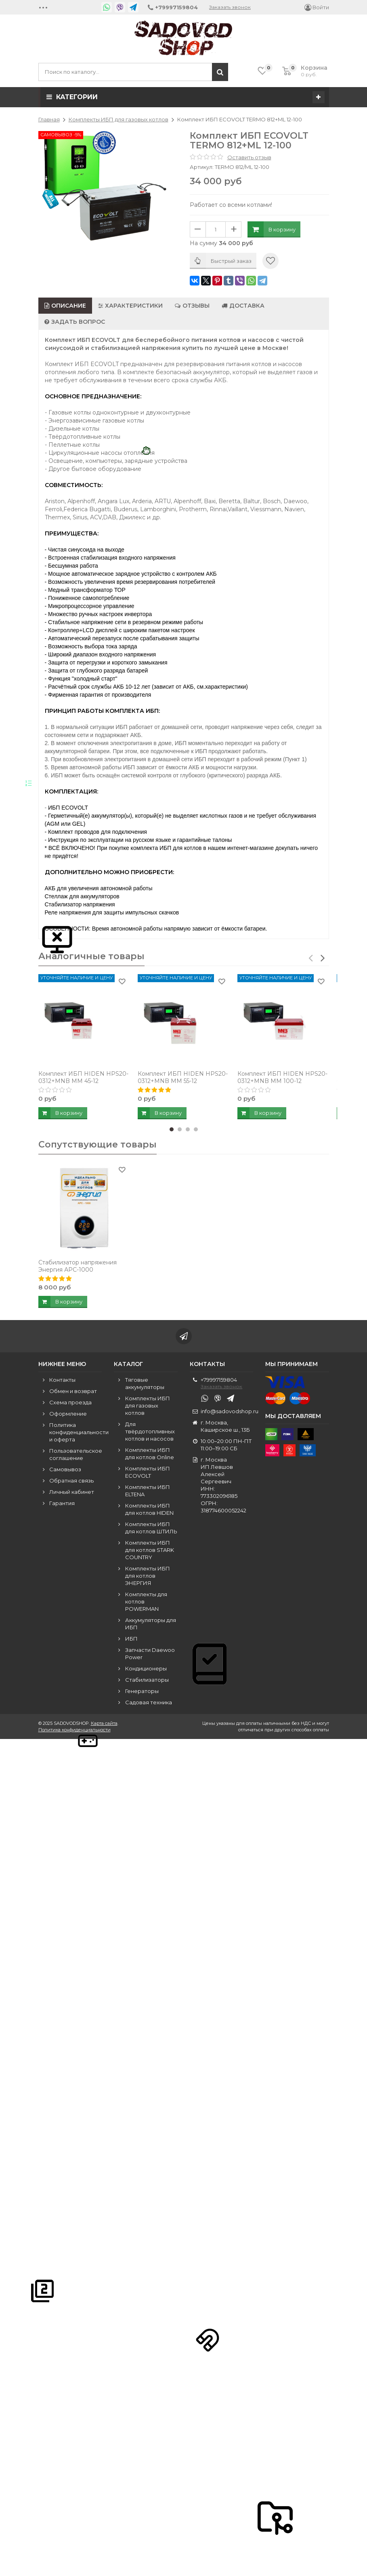 The image size is (367, 2576). Describe the element at coordinates (88, 1741) in the screenshot. I see `access gaming features or settings` at that location.